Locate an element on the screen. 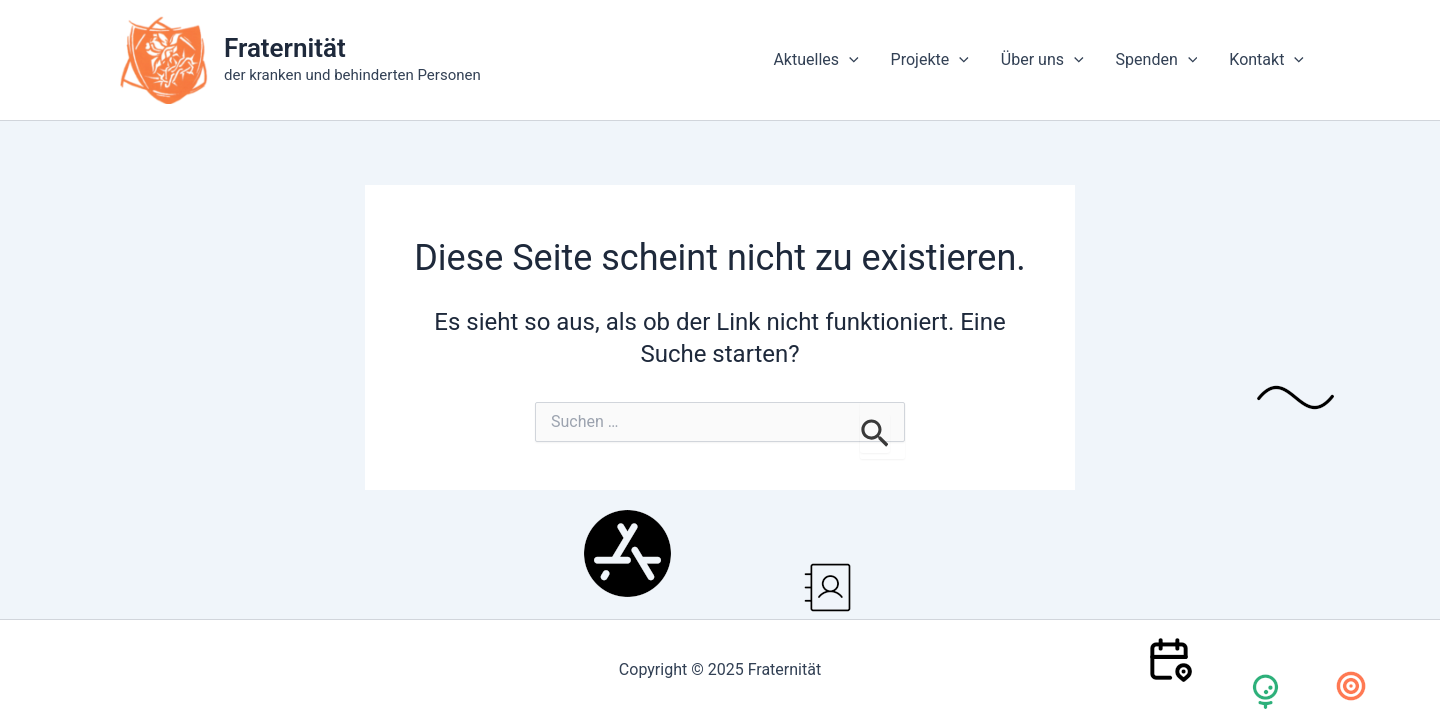  open your contacts or address book is located at coordinates (828, 587).